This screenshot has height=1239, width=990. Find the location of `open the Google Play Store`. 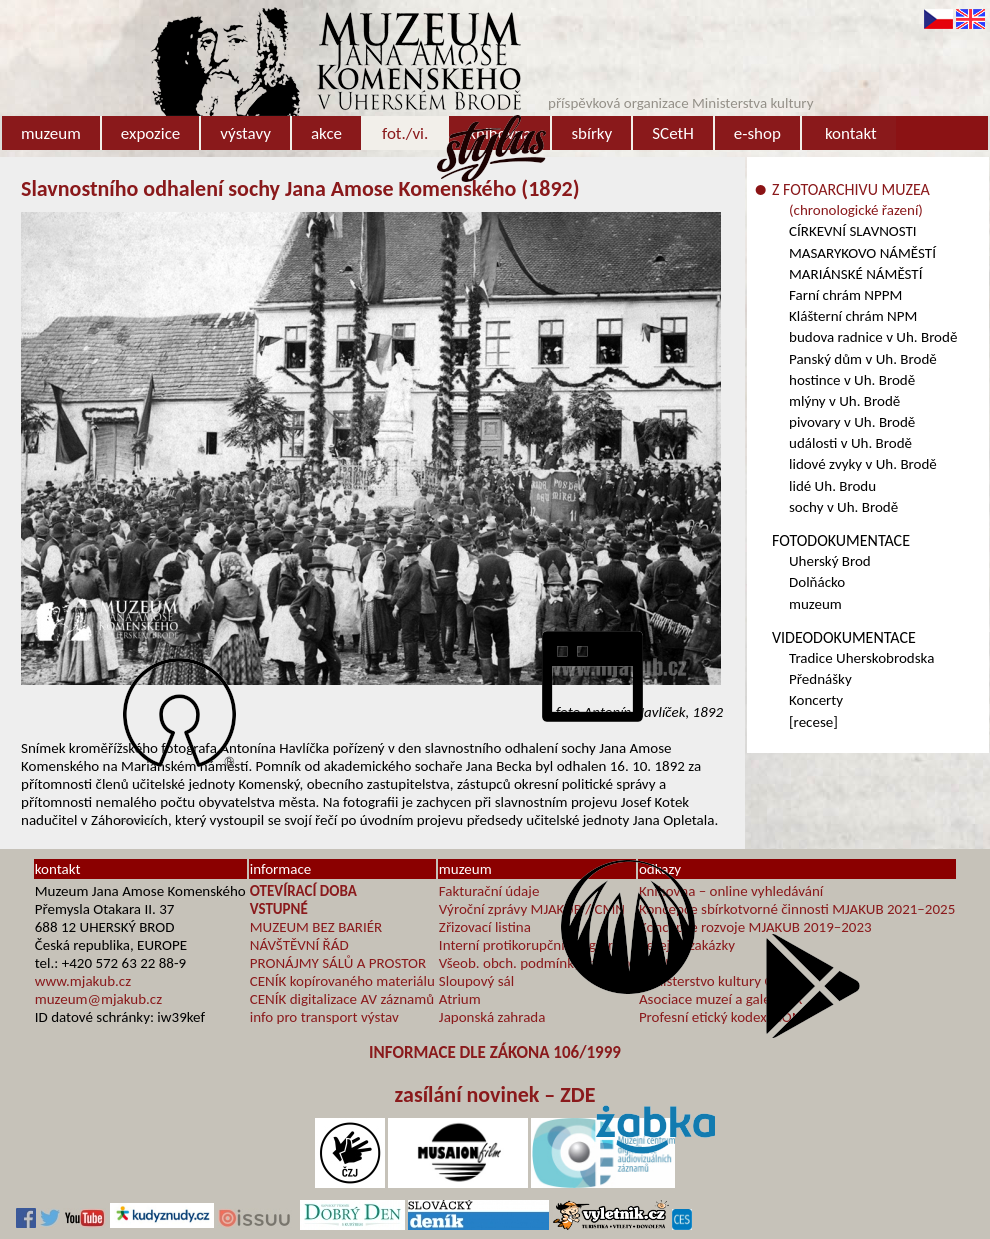

open the Google Play Store is located at coordinates (813, 986).